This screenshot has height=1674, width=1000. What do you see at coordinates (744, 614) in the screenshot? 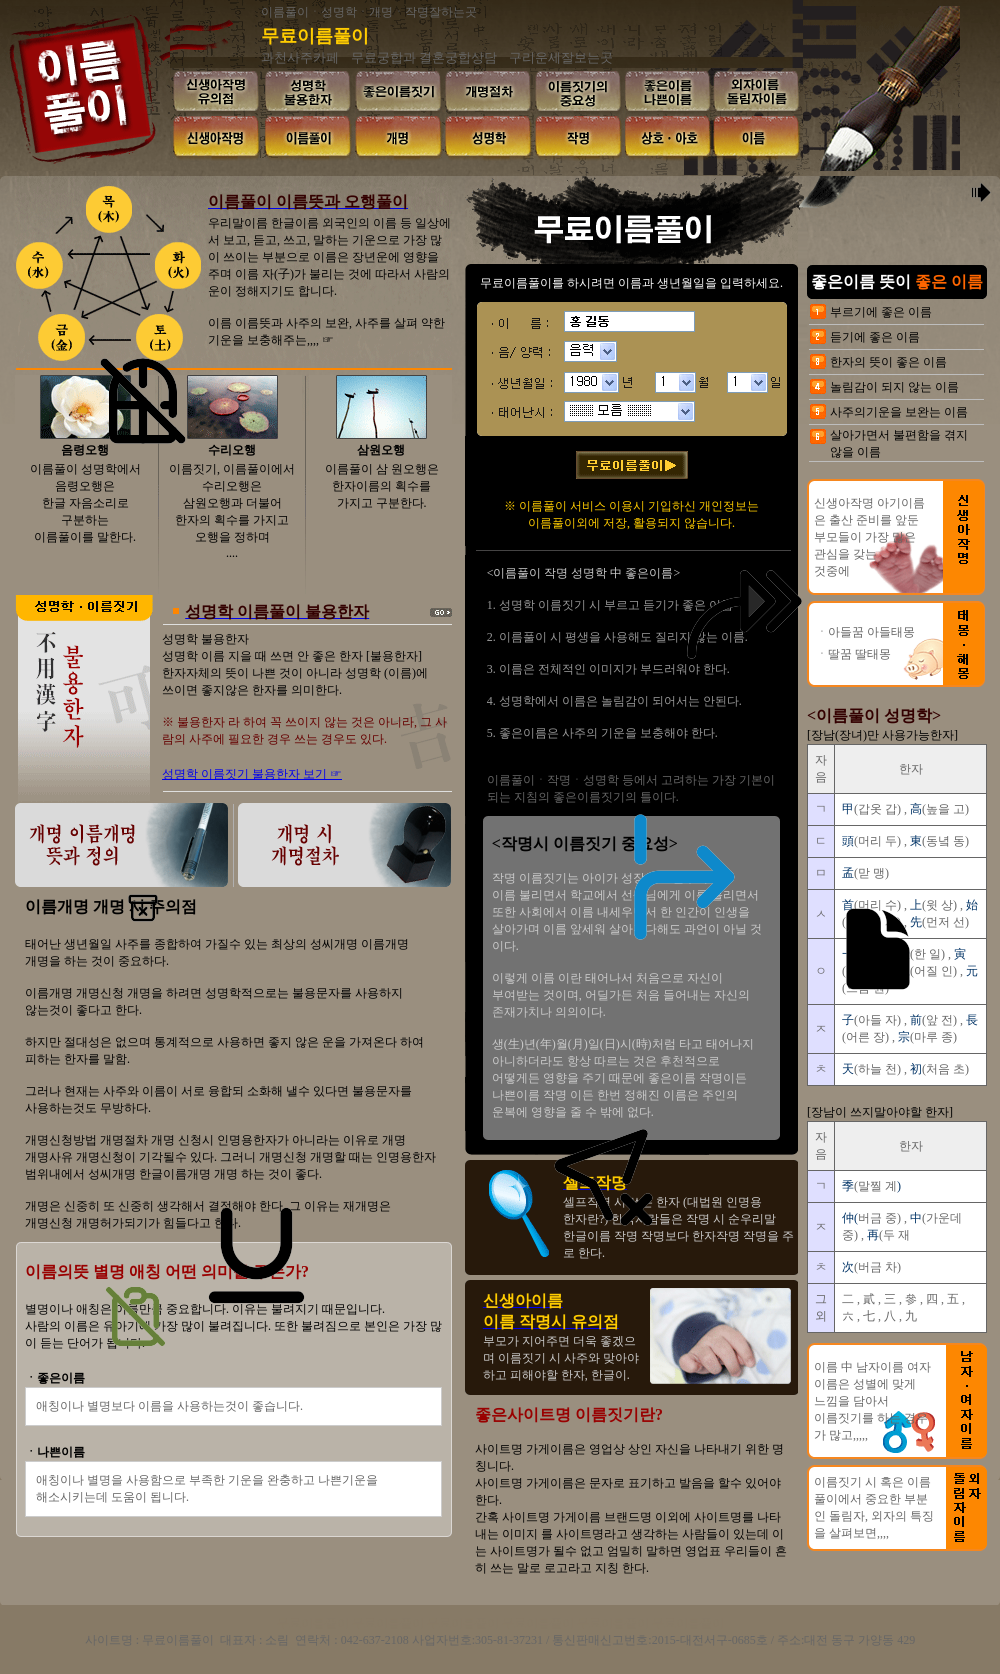
I see `forward message or content multiple times` at bounding box center [744, 614].